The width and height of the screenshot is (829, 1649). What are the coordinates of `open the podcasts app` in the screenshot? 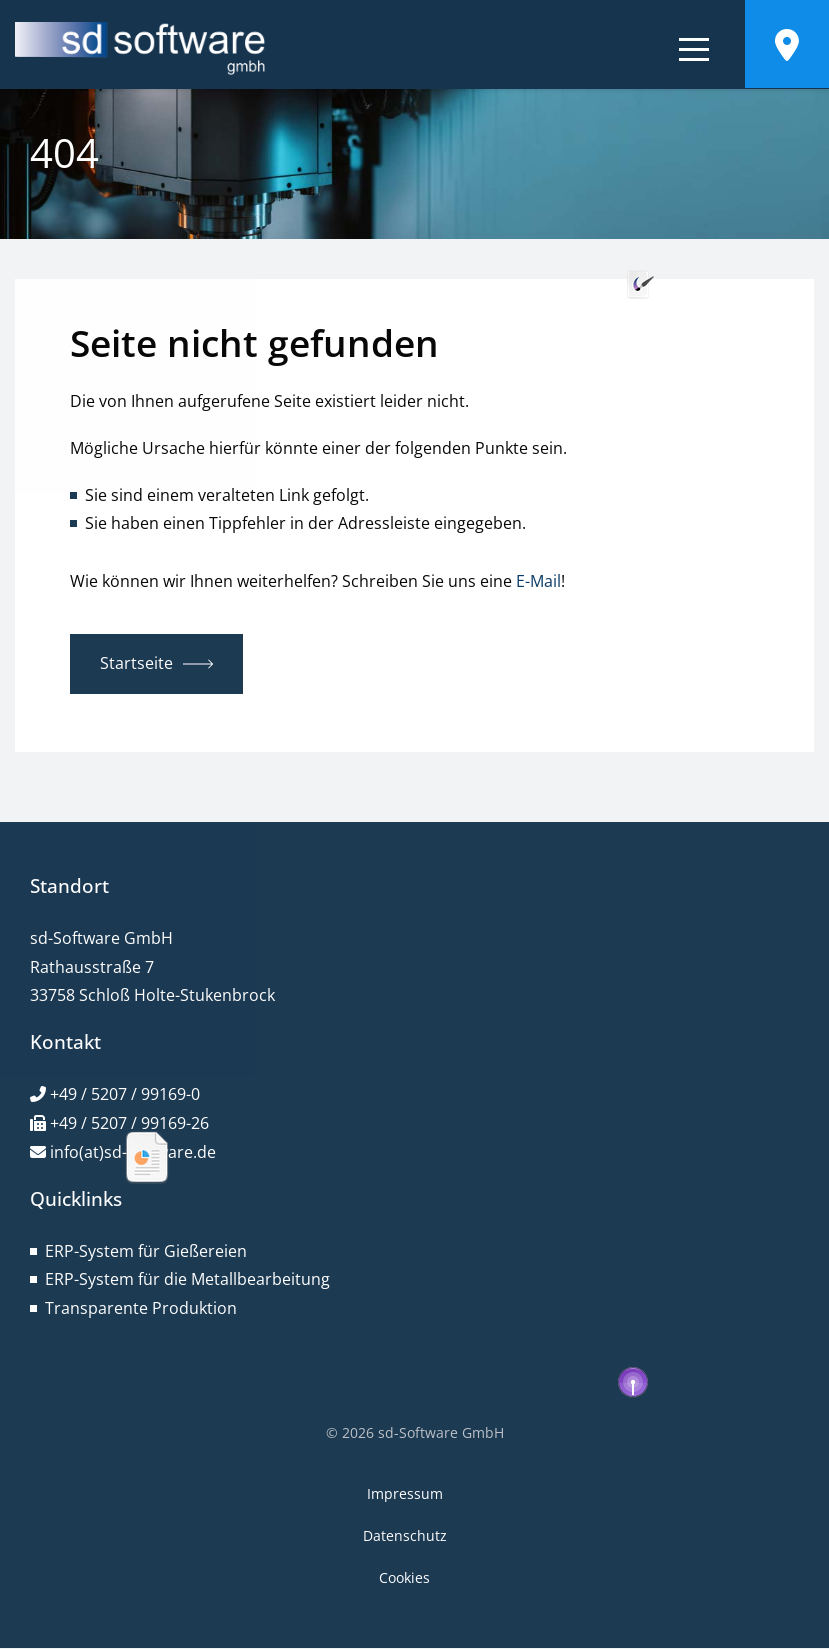 It's located at (633, 1382).